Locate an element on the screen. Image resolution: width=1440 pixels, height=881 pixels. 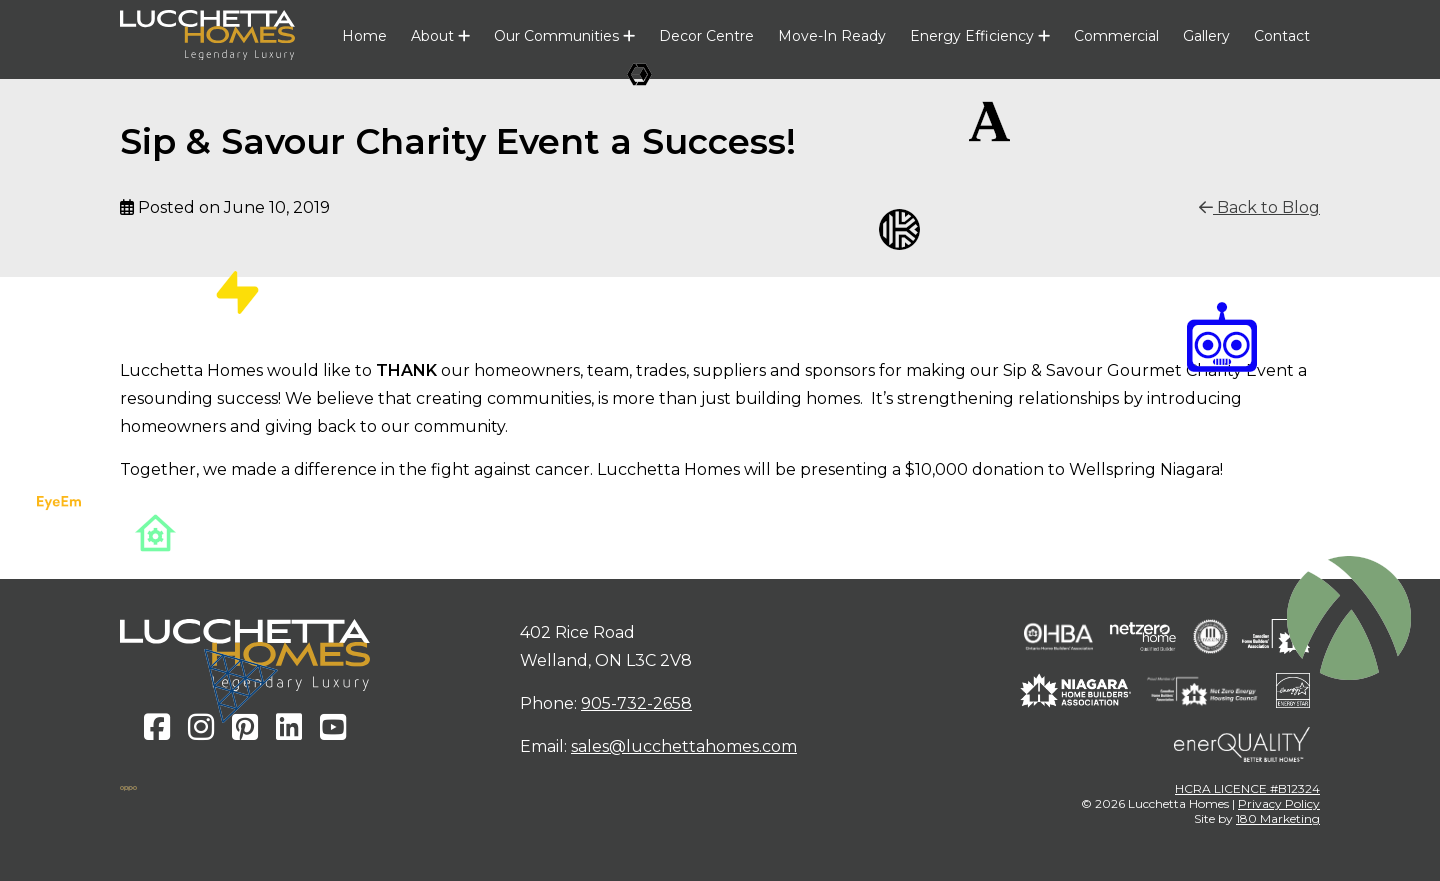
open the EyeEm photography app is located at coordinates (59, 503).